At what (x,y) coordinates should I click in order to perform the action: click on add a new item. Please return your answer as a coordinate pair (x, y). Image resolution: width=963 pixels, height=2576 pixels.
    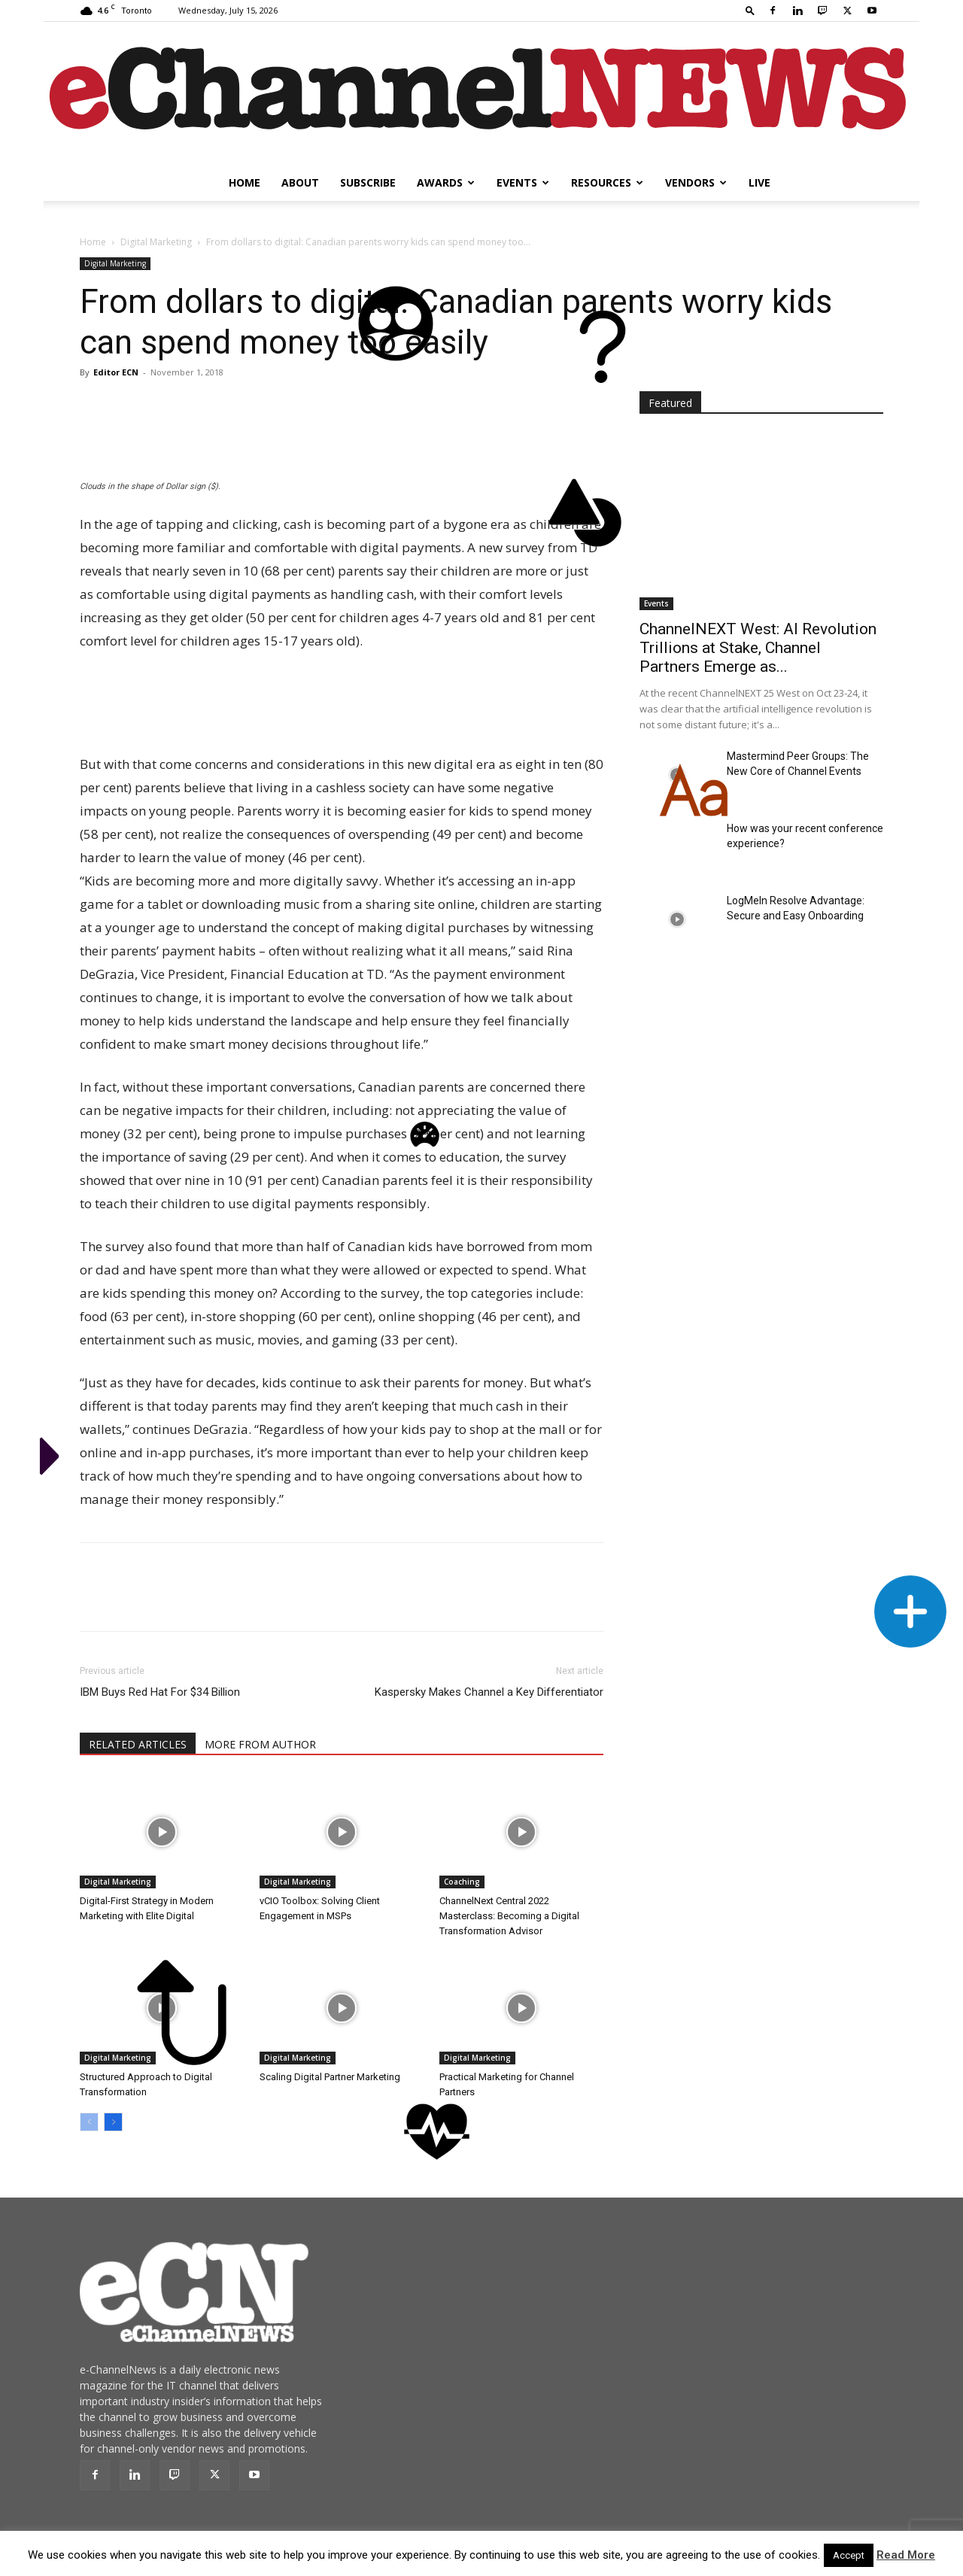
    Looking at the image, I should click on (910, 1612).